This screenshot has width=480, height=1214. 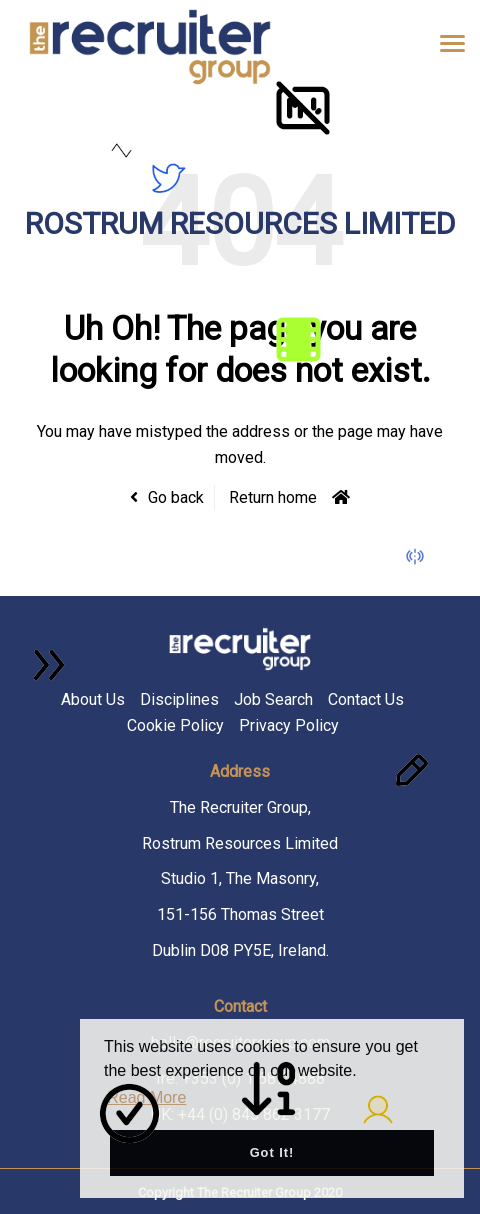 I want to click on sort numerically in ascending order, so click(x=271, y=1088).